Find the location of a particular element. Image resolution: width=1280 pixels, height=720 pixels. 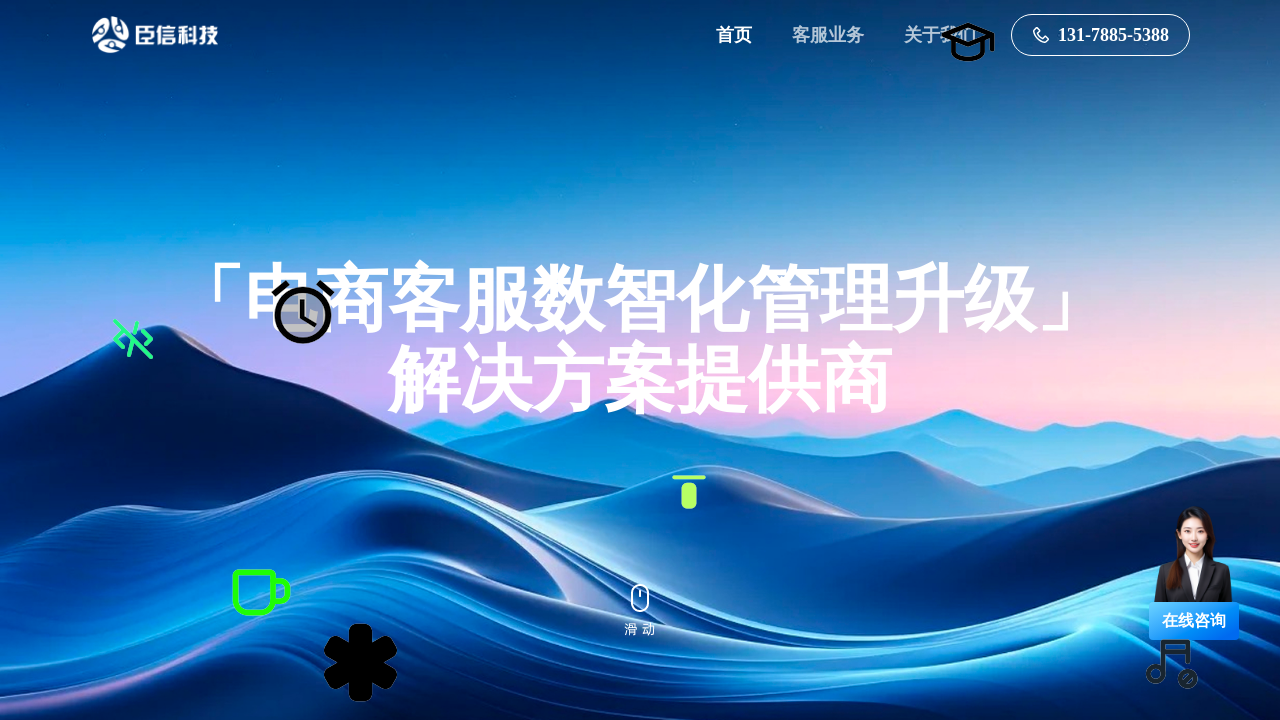

access education or school-related features is located at coordinates (968, 42).